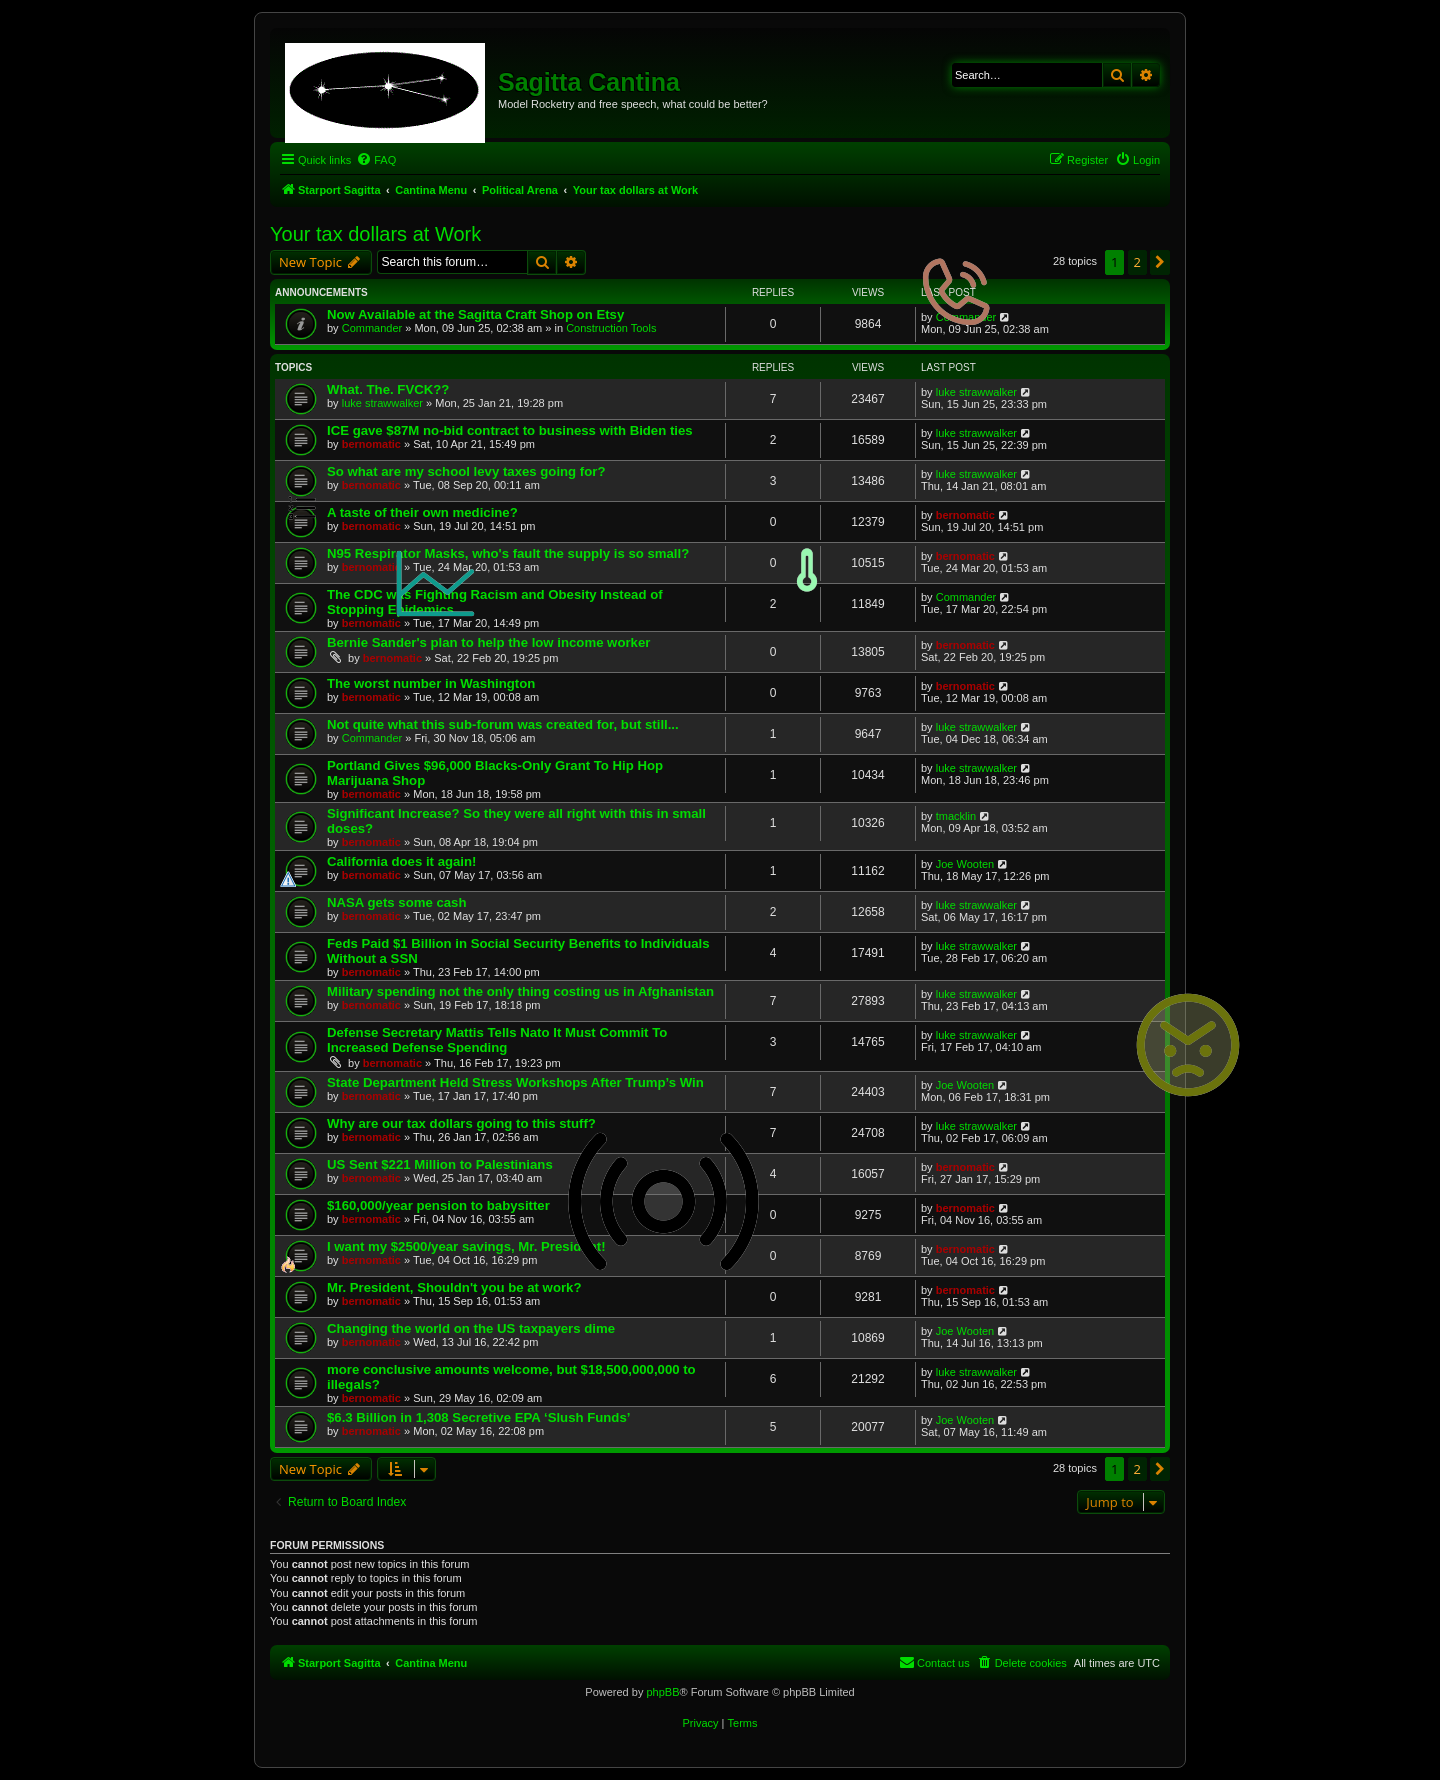 The height and width of the screenshot is (1780, 1440). What do you see at coordinates (303, 508) in the screenshot?
I see `create a numbered list` at bounding box center [303, 508].